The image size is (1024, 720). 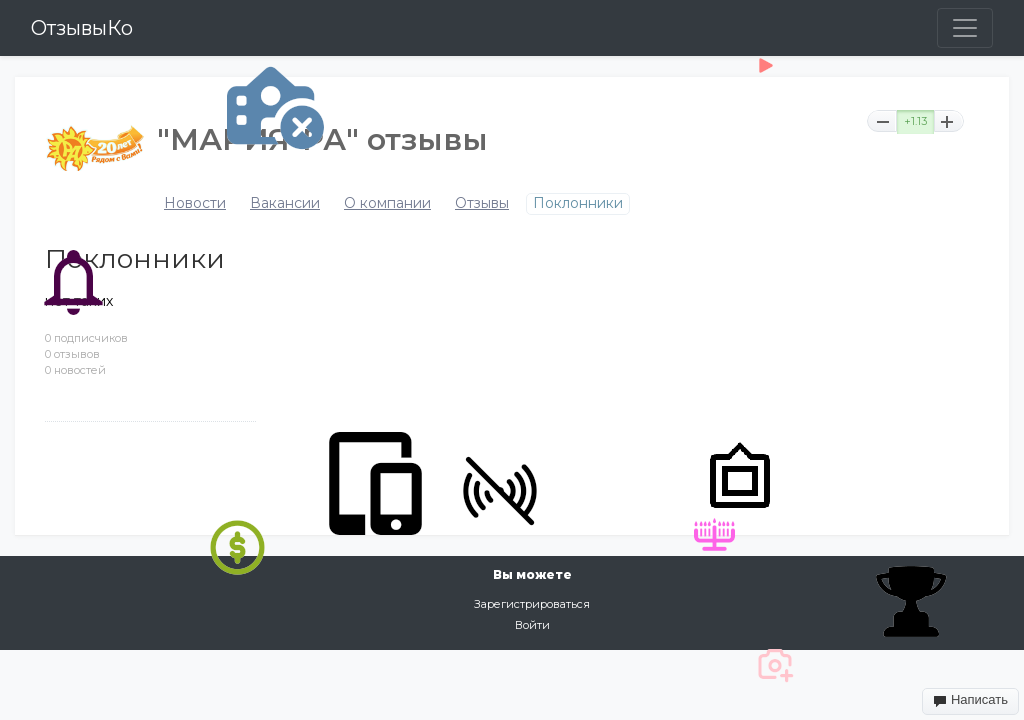 What do you see at coordinates (765, 65) in the screenshot?
I see `play media or video content` at bounding box center [765, 65].